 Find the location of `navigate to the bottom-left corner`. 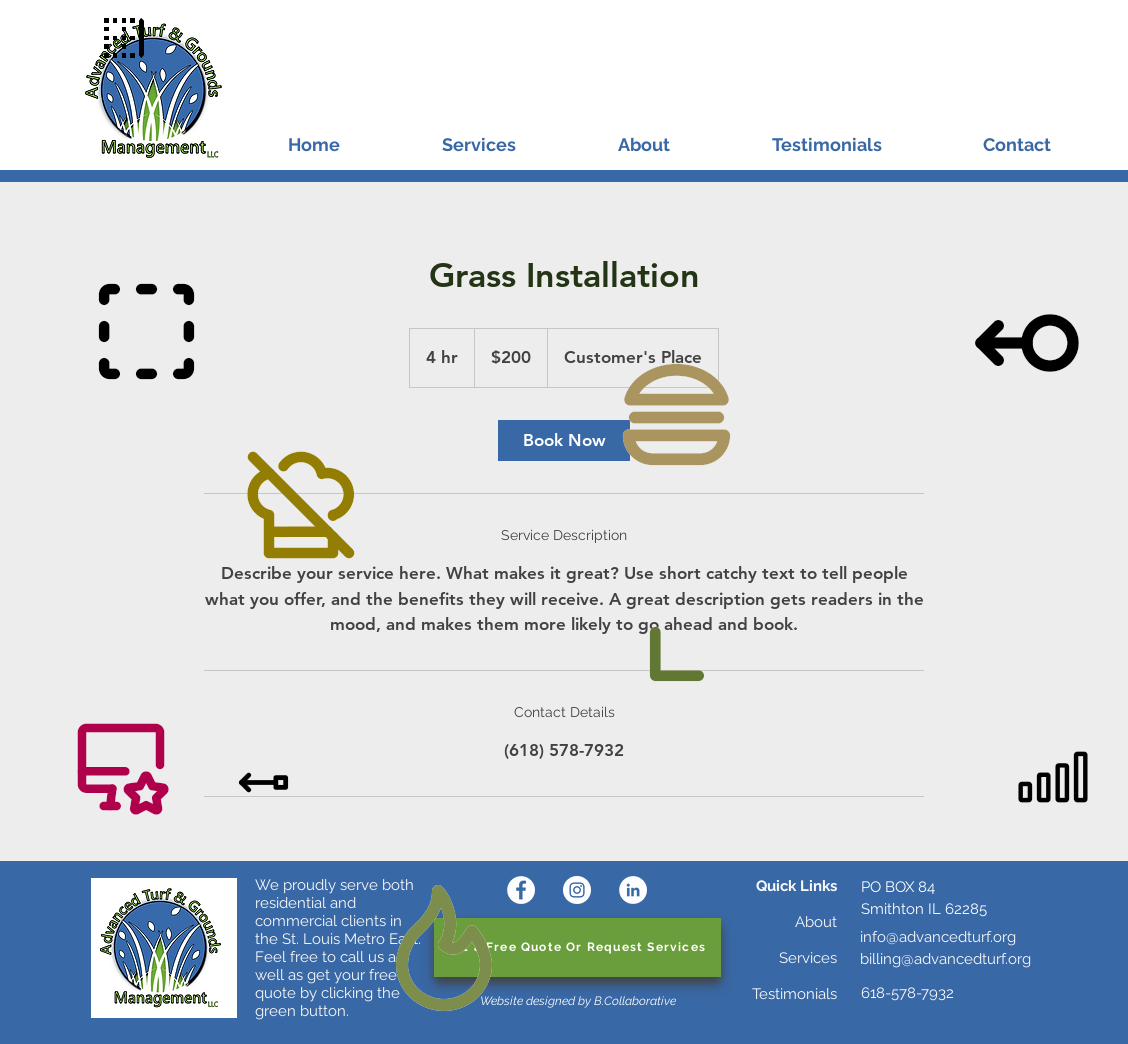

navigate to the bottom-left corner is located at coordinates (677, 654).